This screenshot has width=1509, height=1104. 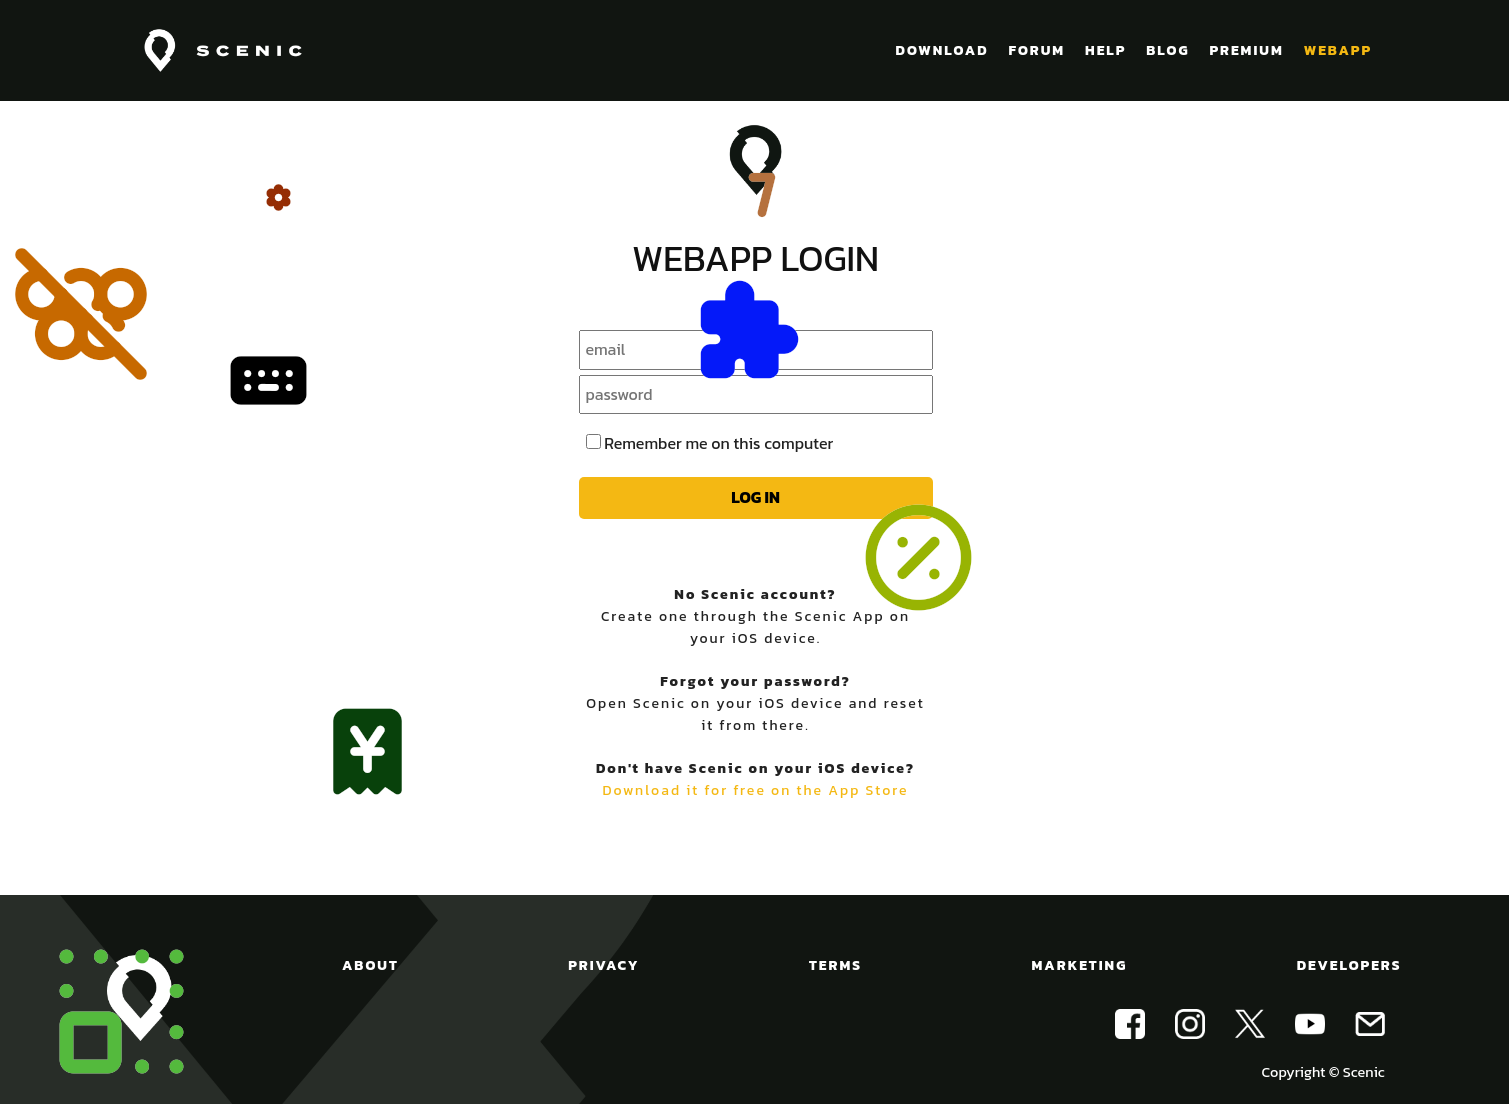 What do you see at coordinates (367, 751) in the screenshot?
I see `view receipt or transaction in yuan currency` at bounding box center [367, 751].